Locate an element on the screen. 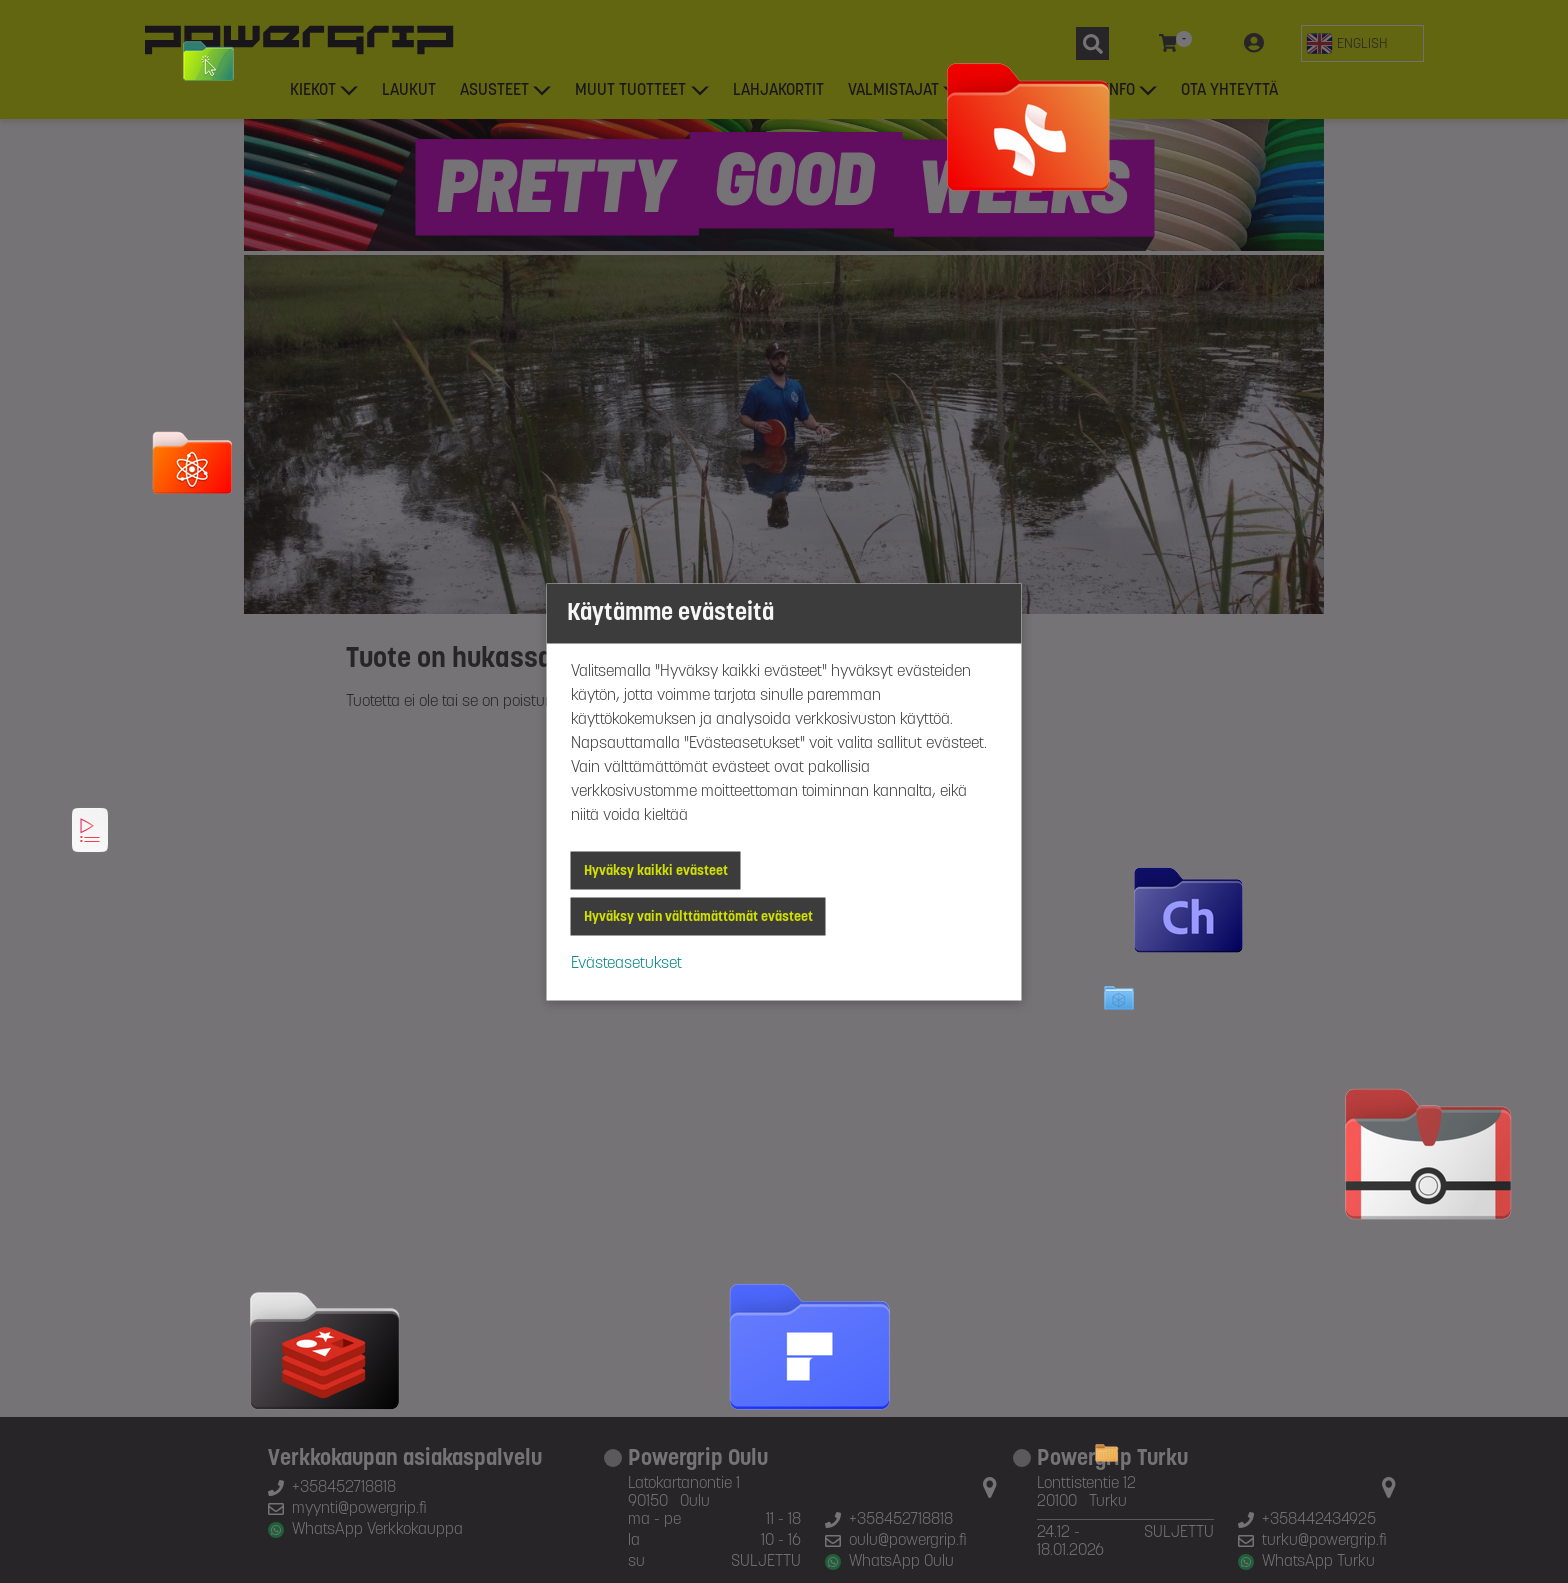  open folder containing Xmind mind mapping files is located at coordinates (1027, 131).